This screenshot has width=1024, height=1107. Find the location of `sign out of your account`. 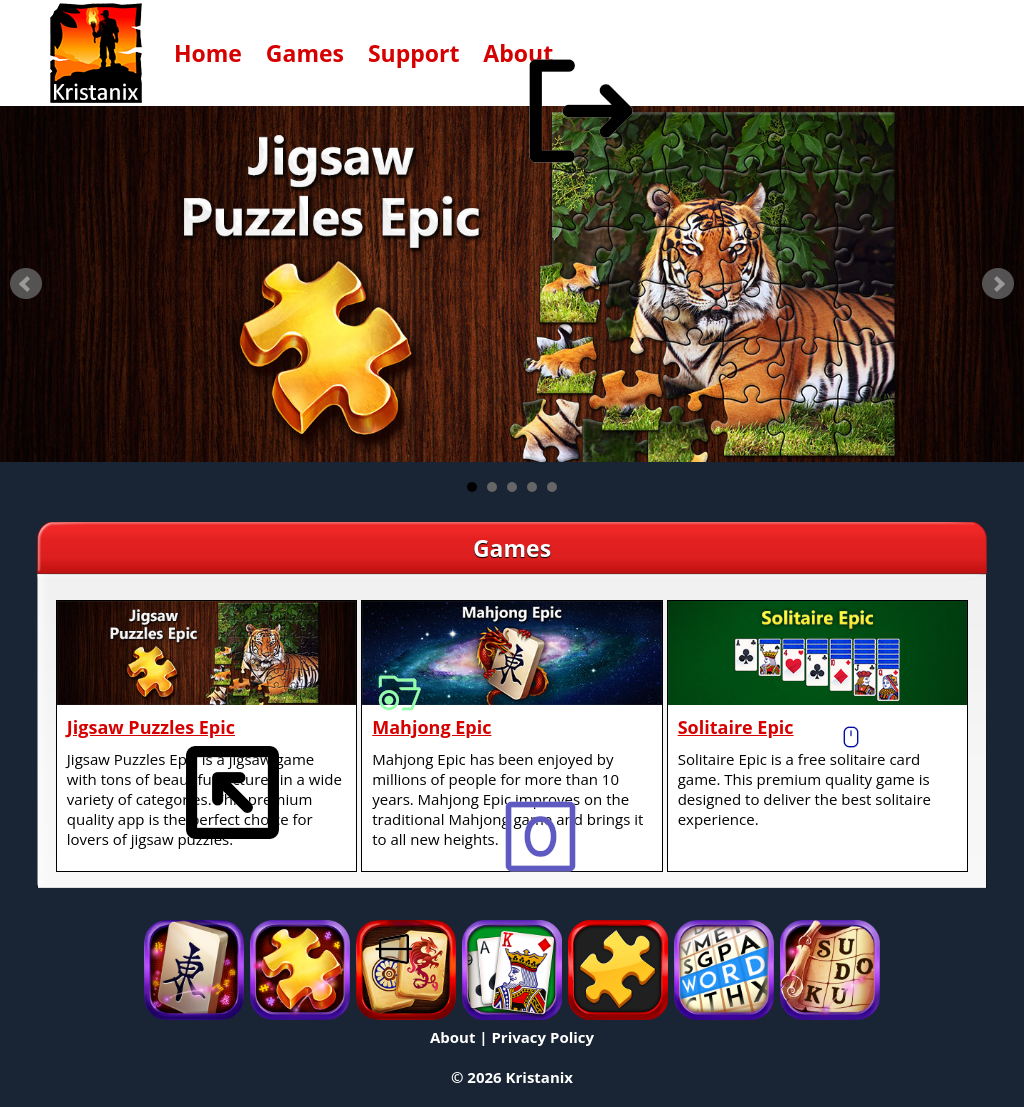

sign out of your account is located at coordinates (577, 111).